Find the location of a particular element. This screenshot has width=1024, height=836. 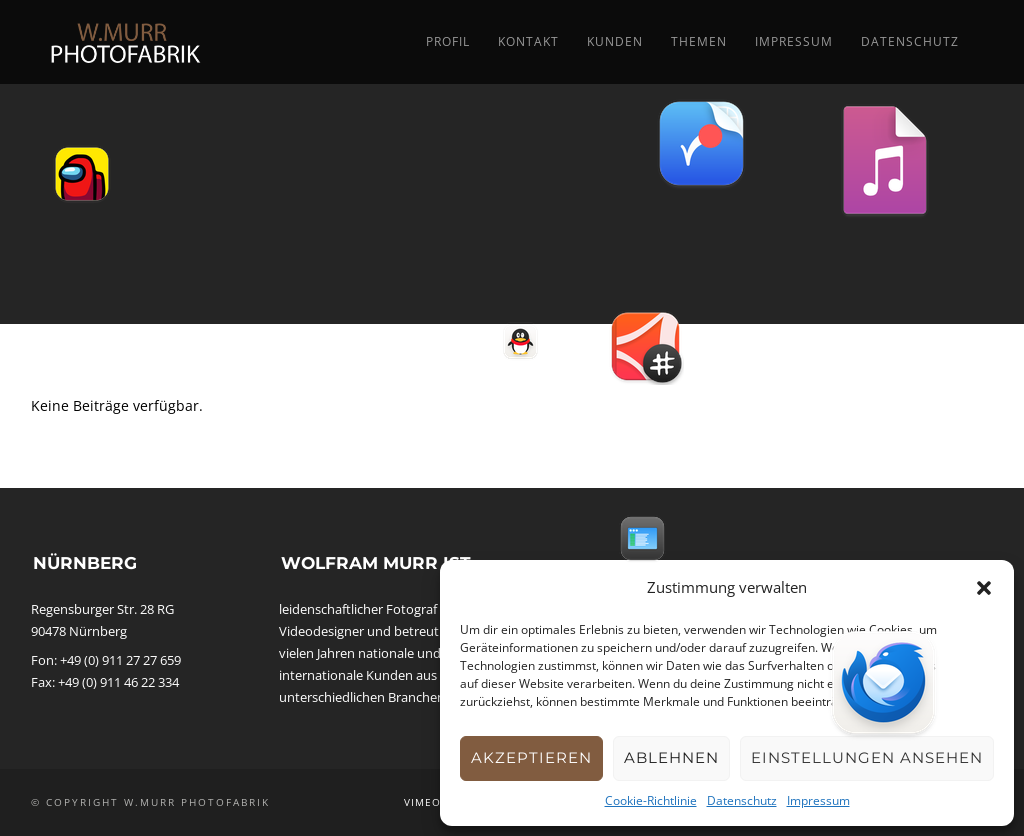

launch Among Us game is located at coordinates (82, 174).